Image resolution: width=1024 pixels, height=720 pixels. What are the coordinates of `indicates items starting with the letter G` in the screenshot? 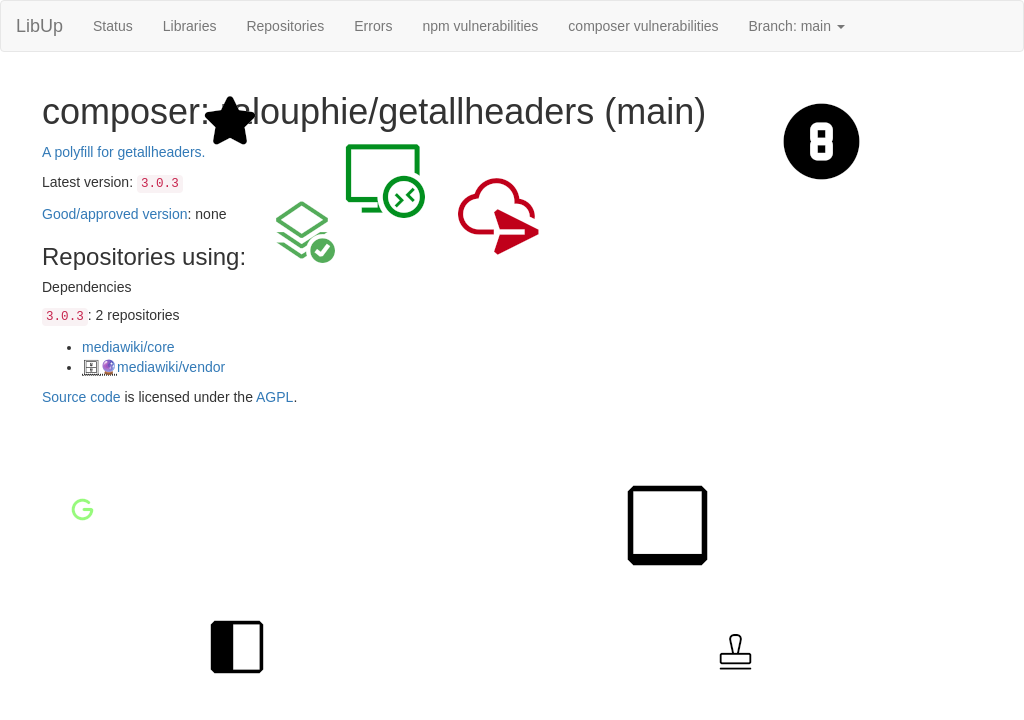 It's located at (82, 509).